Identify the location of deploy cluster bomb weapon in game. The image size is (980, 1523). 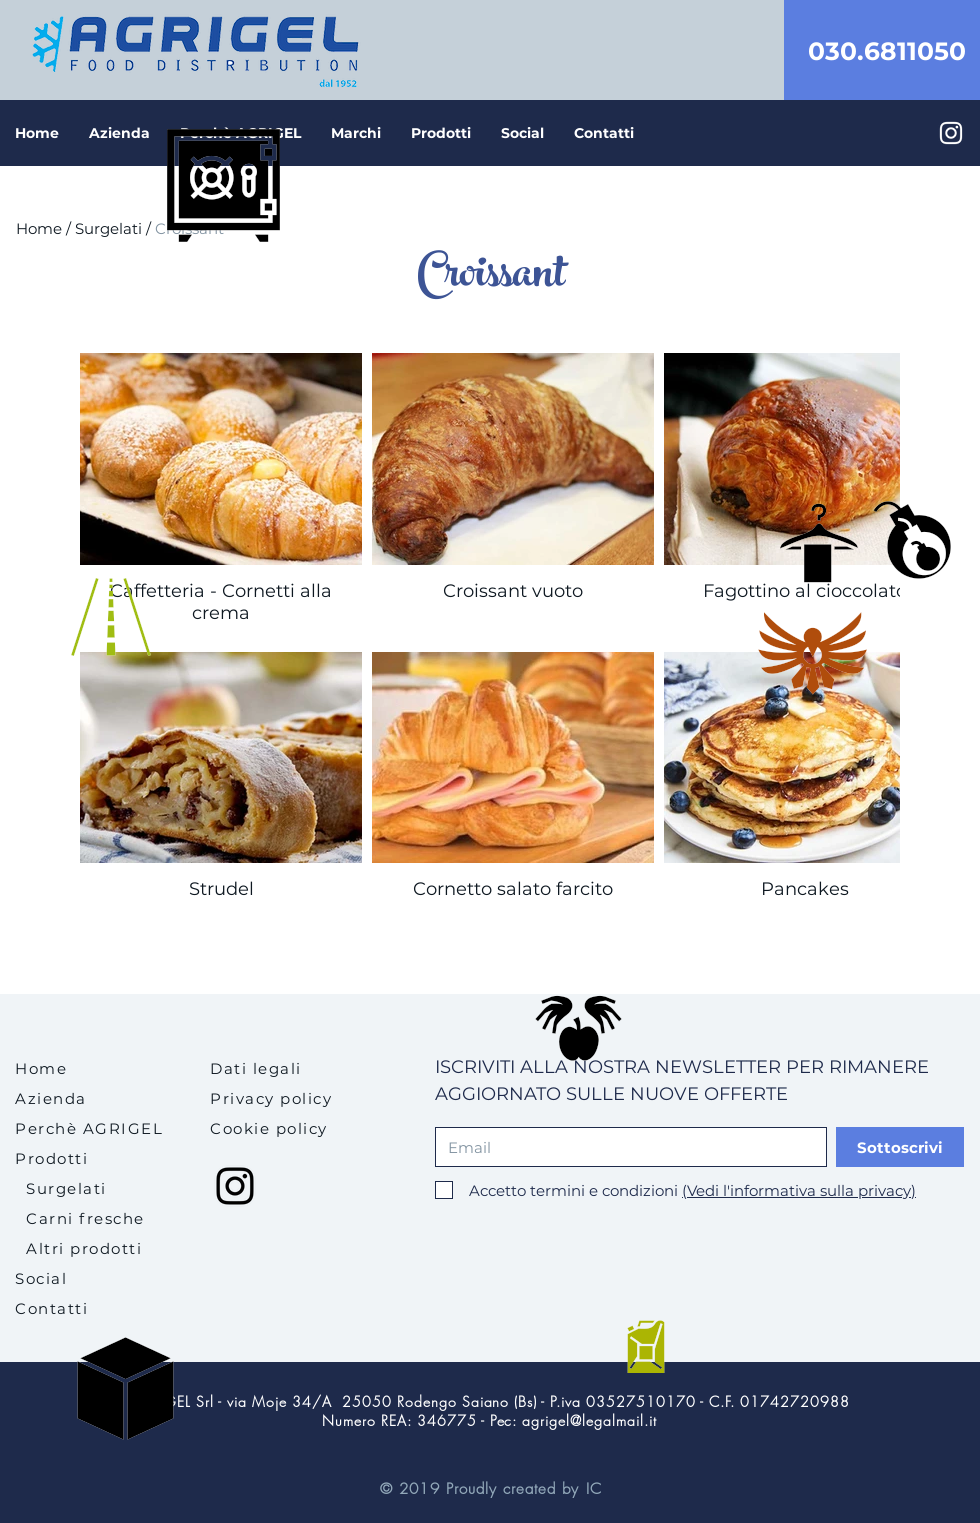
(912, 540).